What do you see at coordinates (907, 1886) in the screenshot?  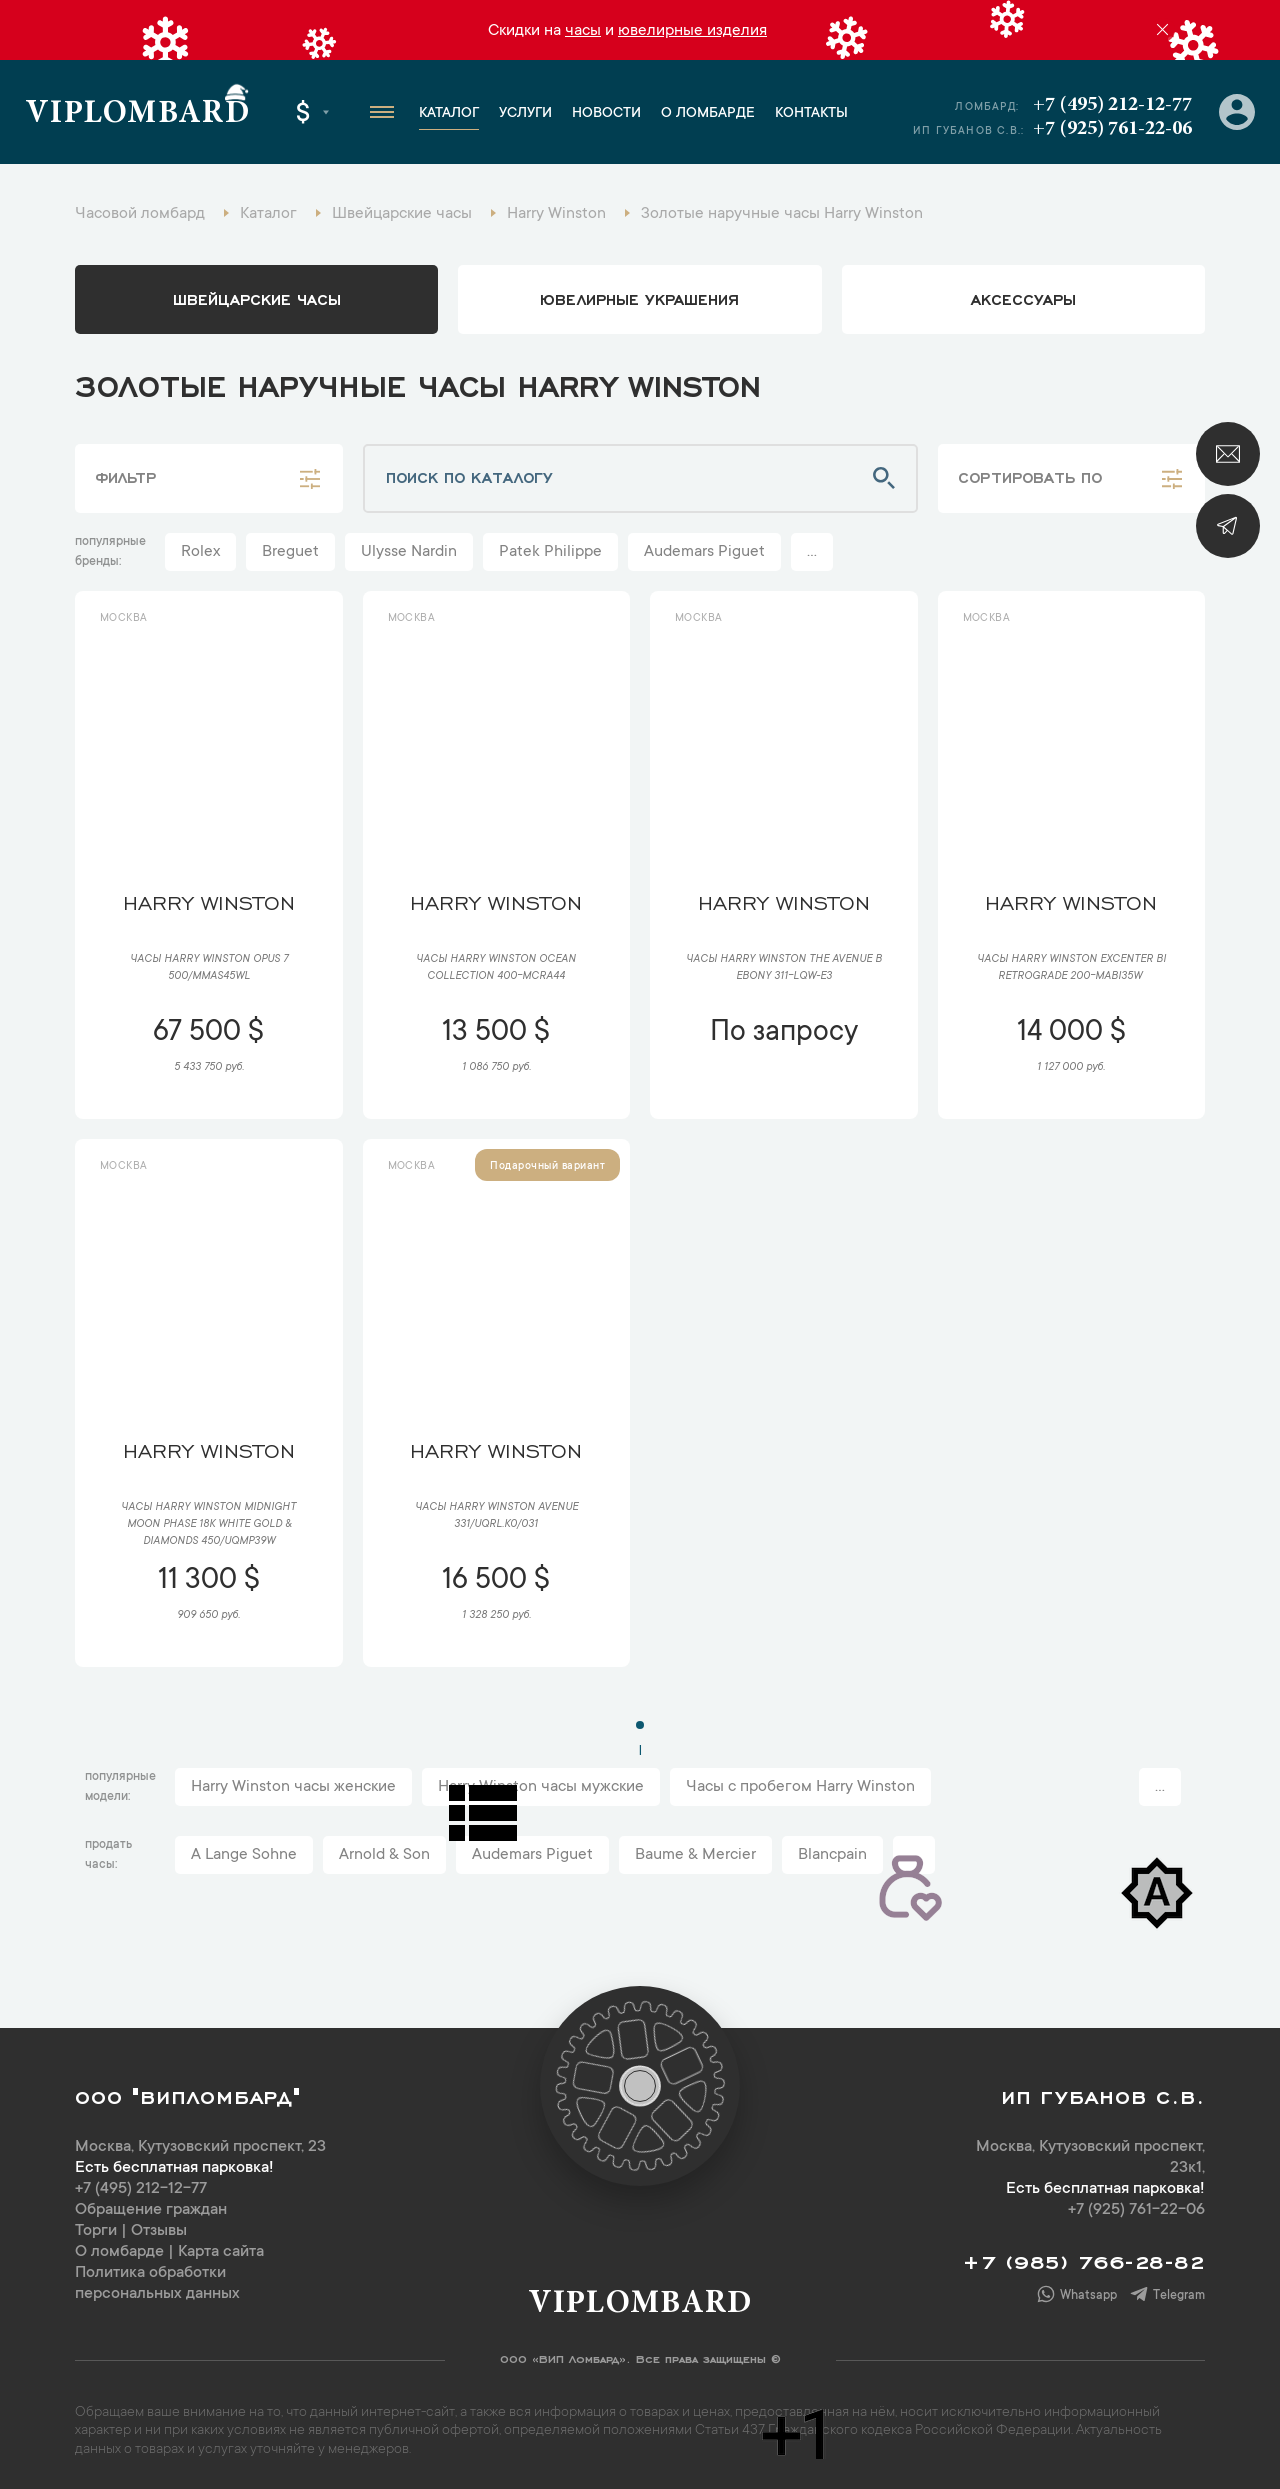 I see `donate to a cause or charity` at bounding box center [907, 1886].